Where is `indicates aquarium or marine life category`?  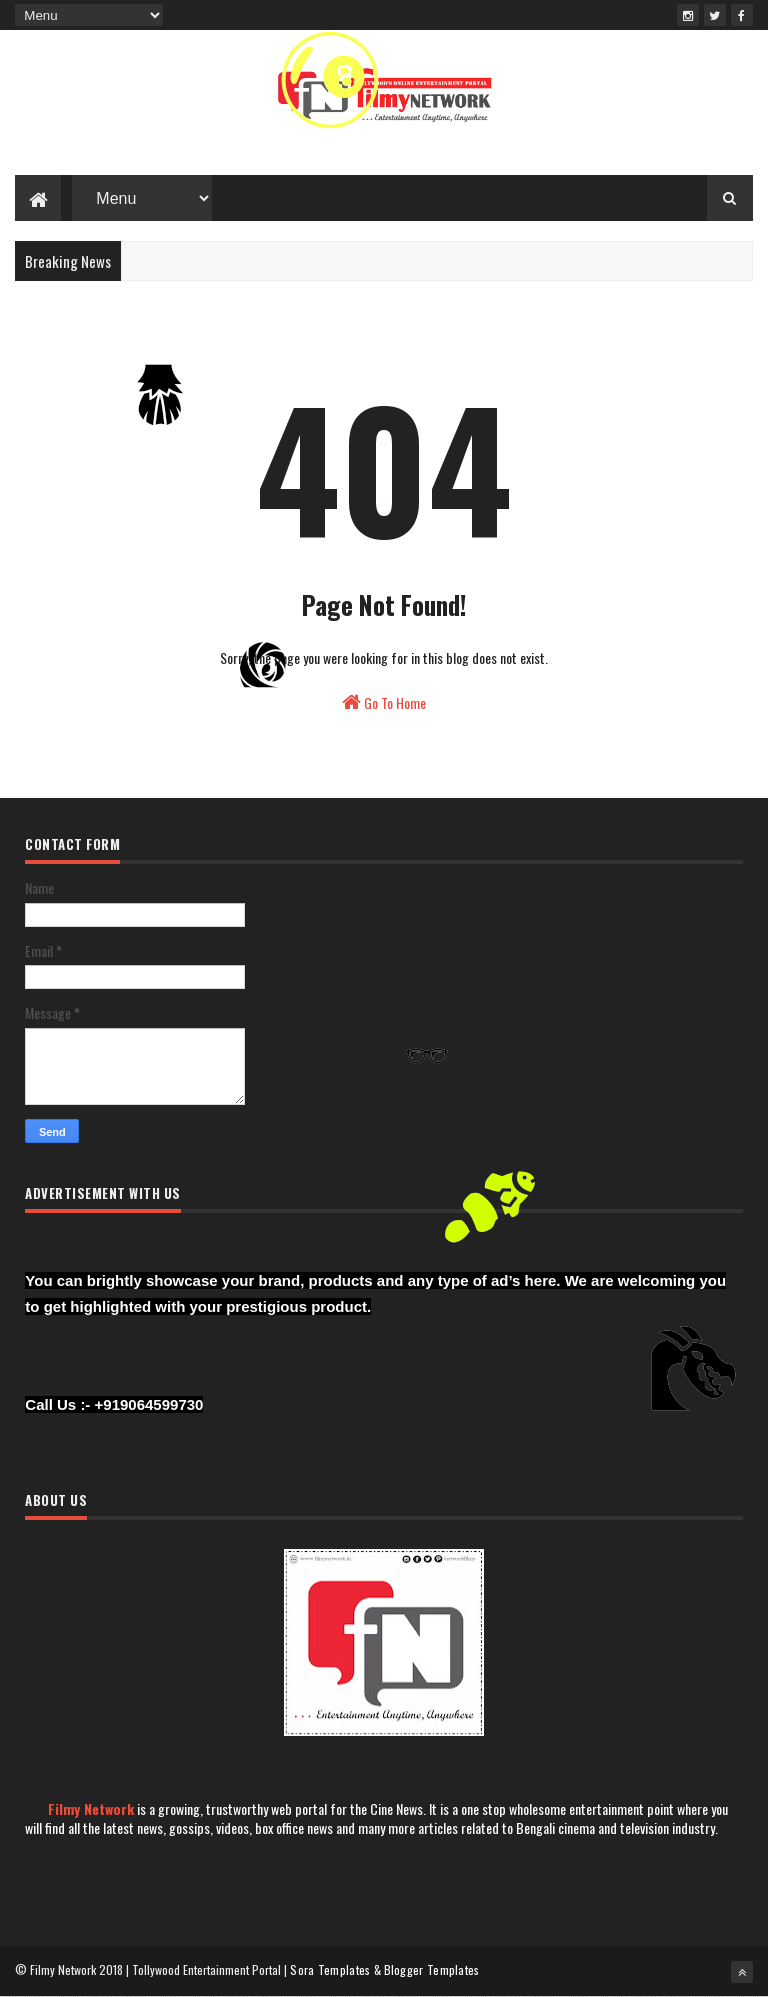 indicates aquarium or marine life category is located at coordinates (490, 1207).